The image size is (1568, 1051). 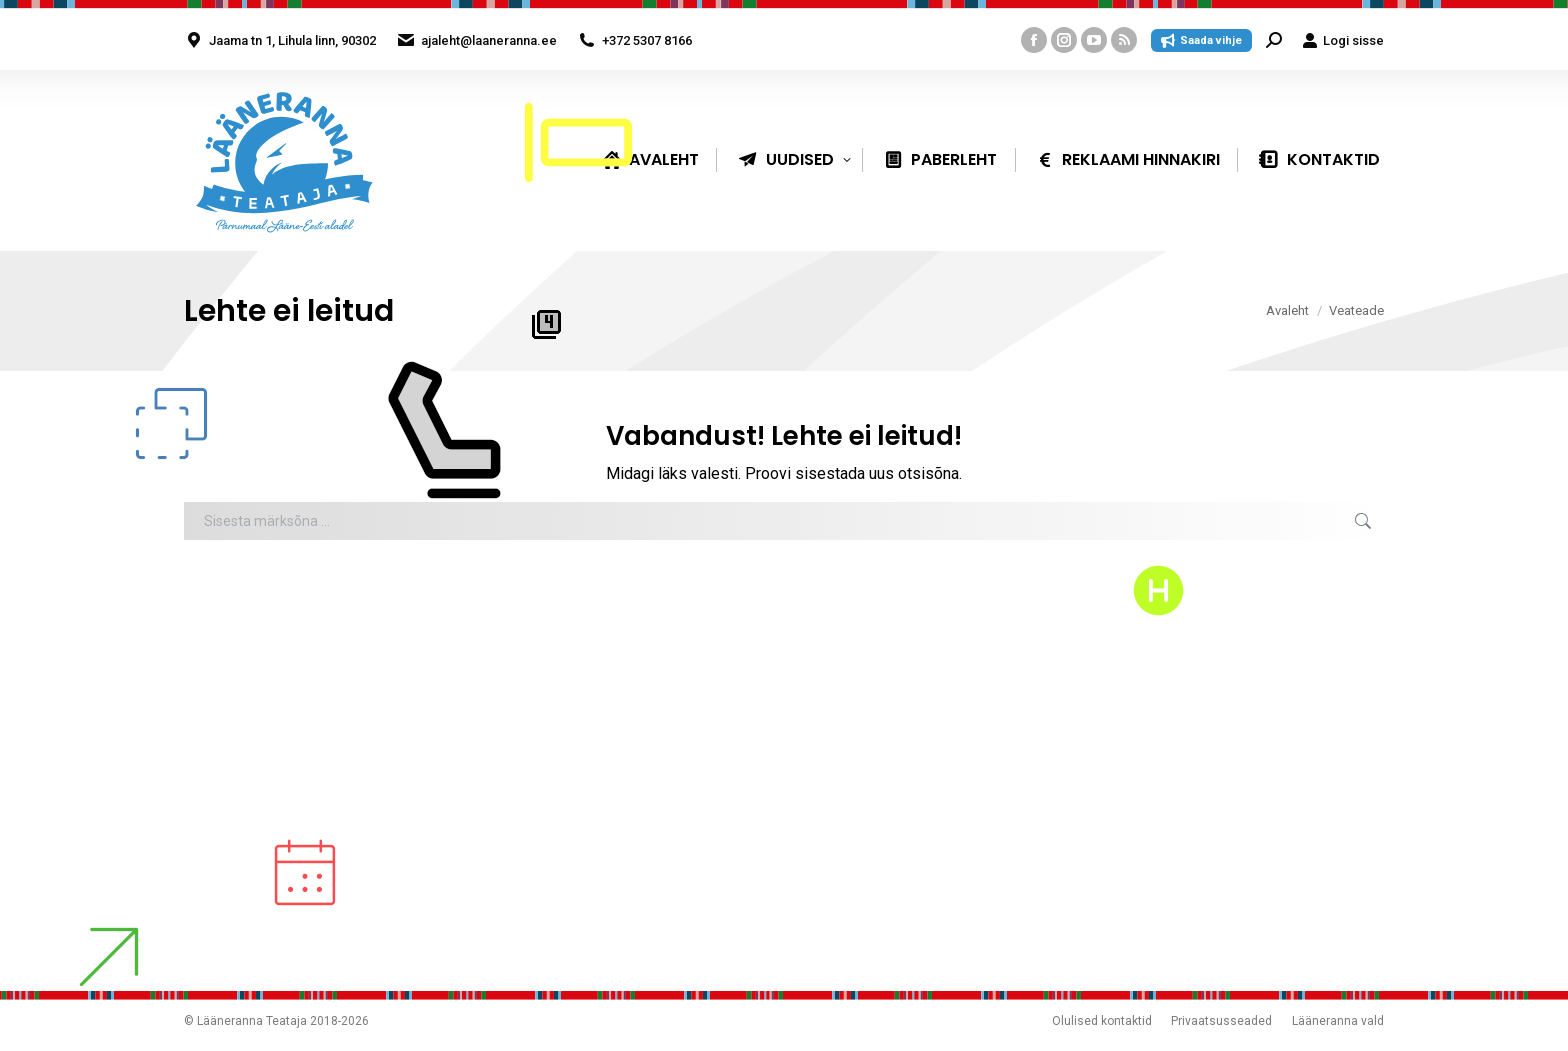 I want to click on align content to the left, so click(x=576, y=142).